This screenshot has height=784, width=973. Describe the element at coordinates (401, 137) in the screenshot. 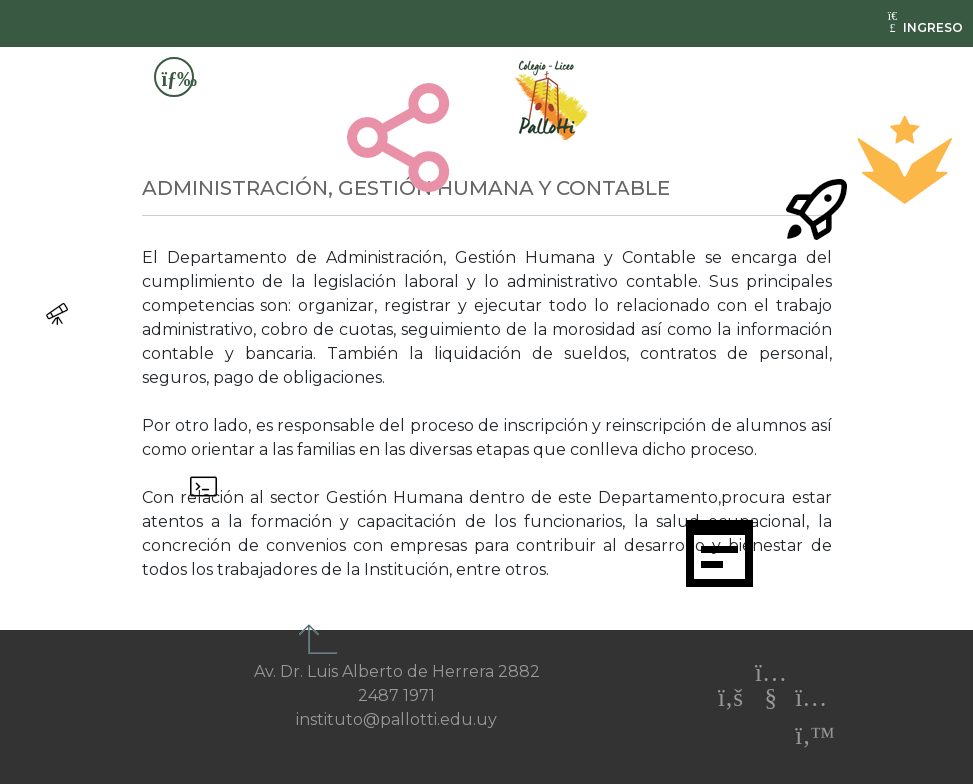

I see `share content to other apps or platforms` at that location.